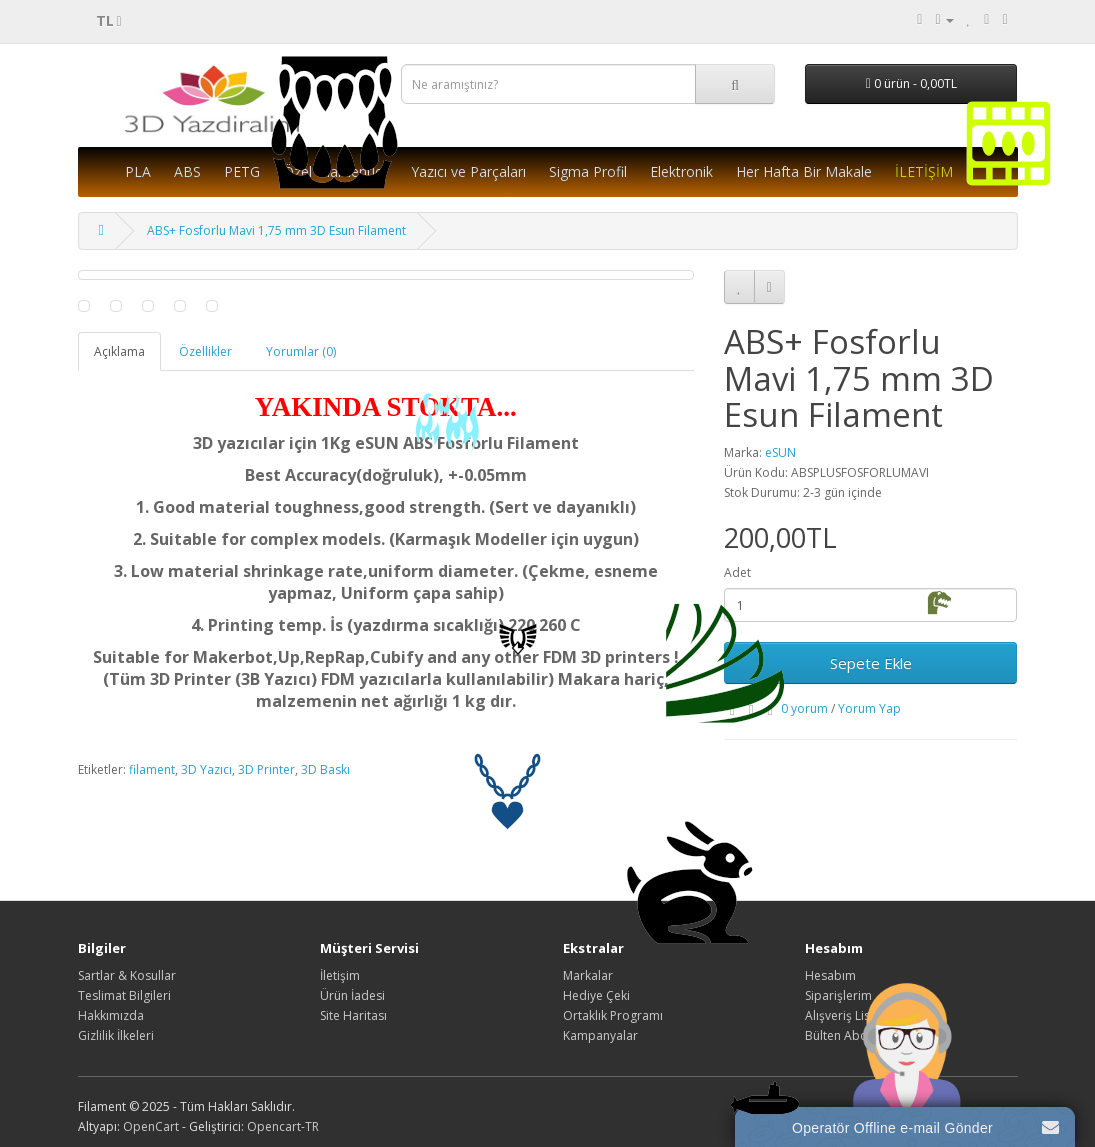 This screenshot has height=1147, width=1095. What do you see at coordinates (447, 425) in the screenshot?
I see `indicates active wildfire alerts in your area` at bounding box center [447, 425].